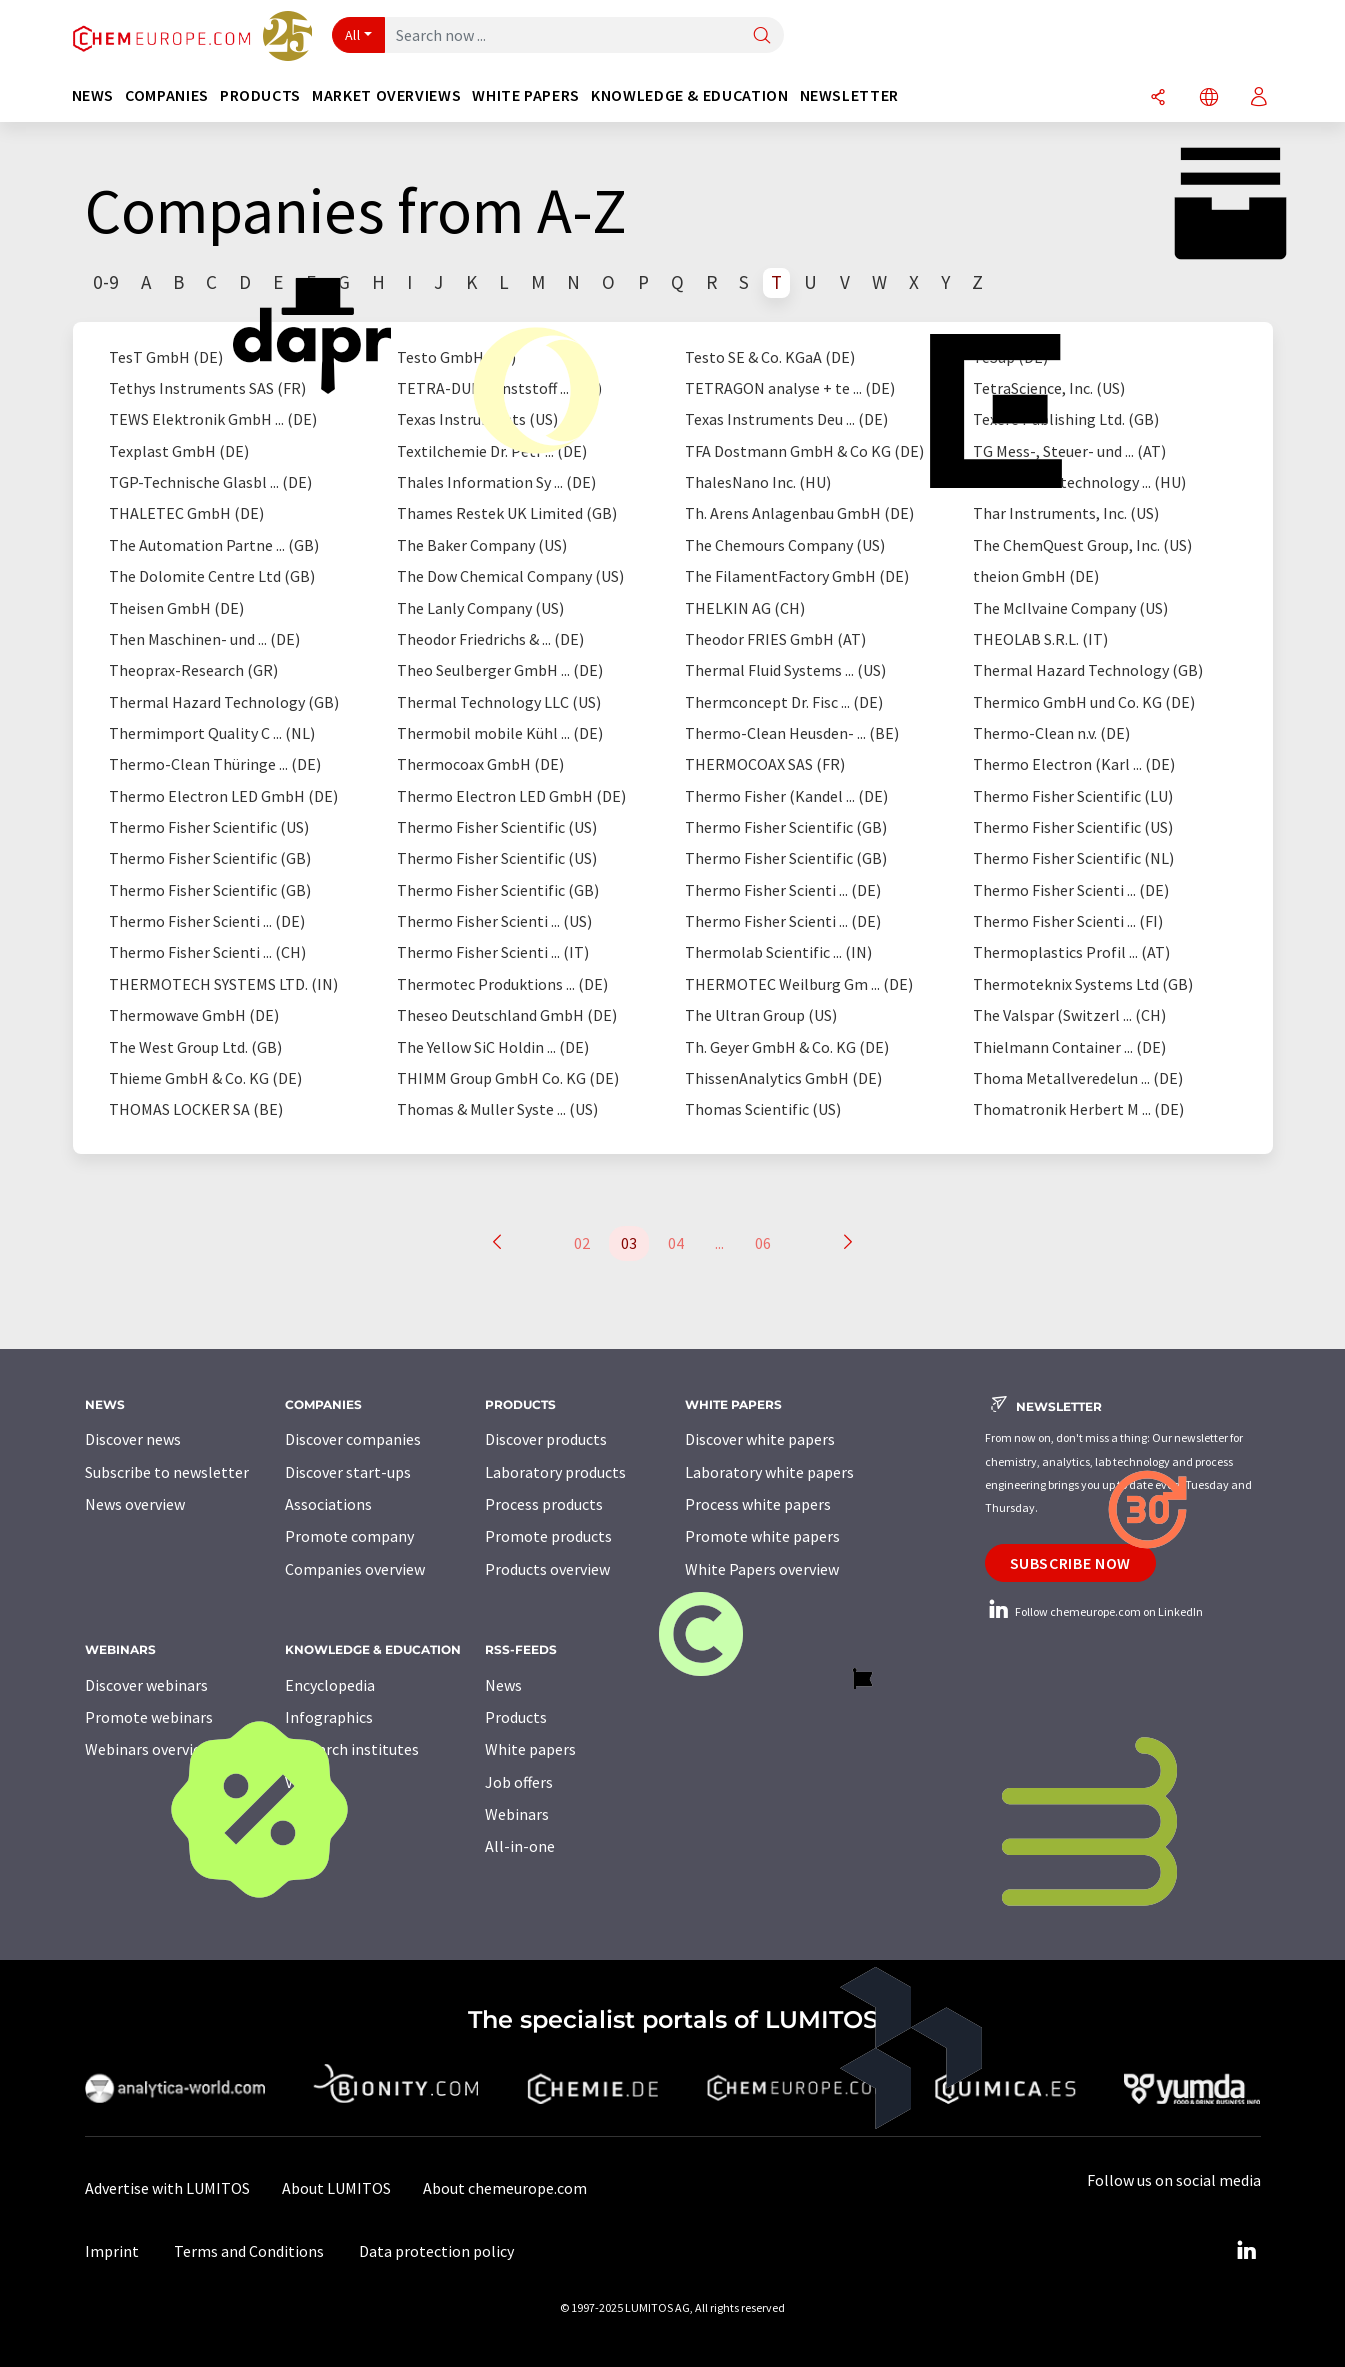 Image resolution: width=1345 pixels, height=2367 pixels. Describe the element at coordinates (259, 1809) in the screenshot. I see `view available discounts or promotions` at that location.